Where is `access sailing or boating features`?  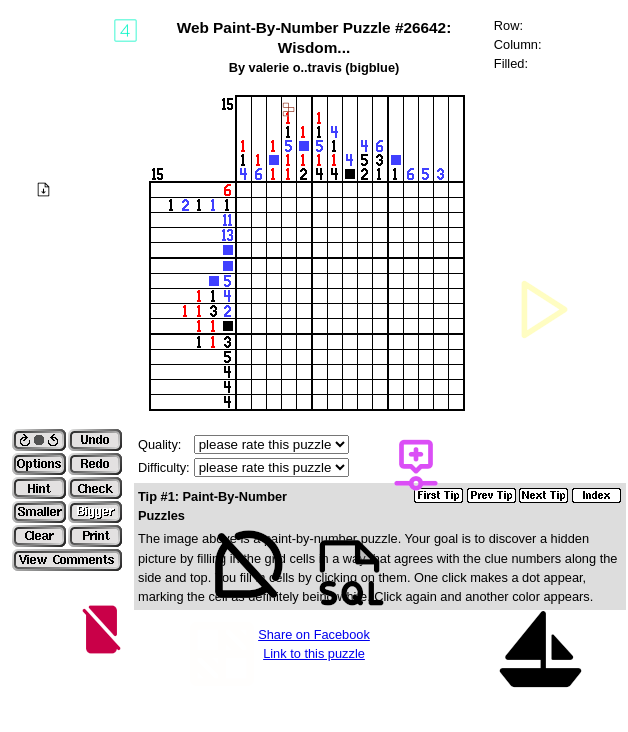 access sailing or boating features is located at coordinates (540, 654).